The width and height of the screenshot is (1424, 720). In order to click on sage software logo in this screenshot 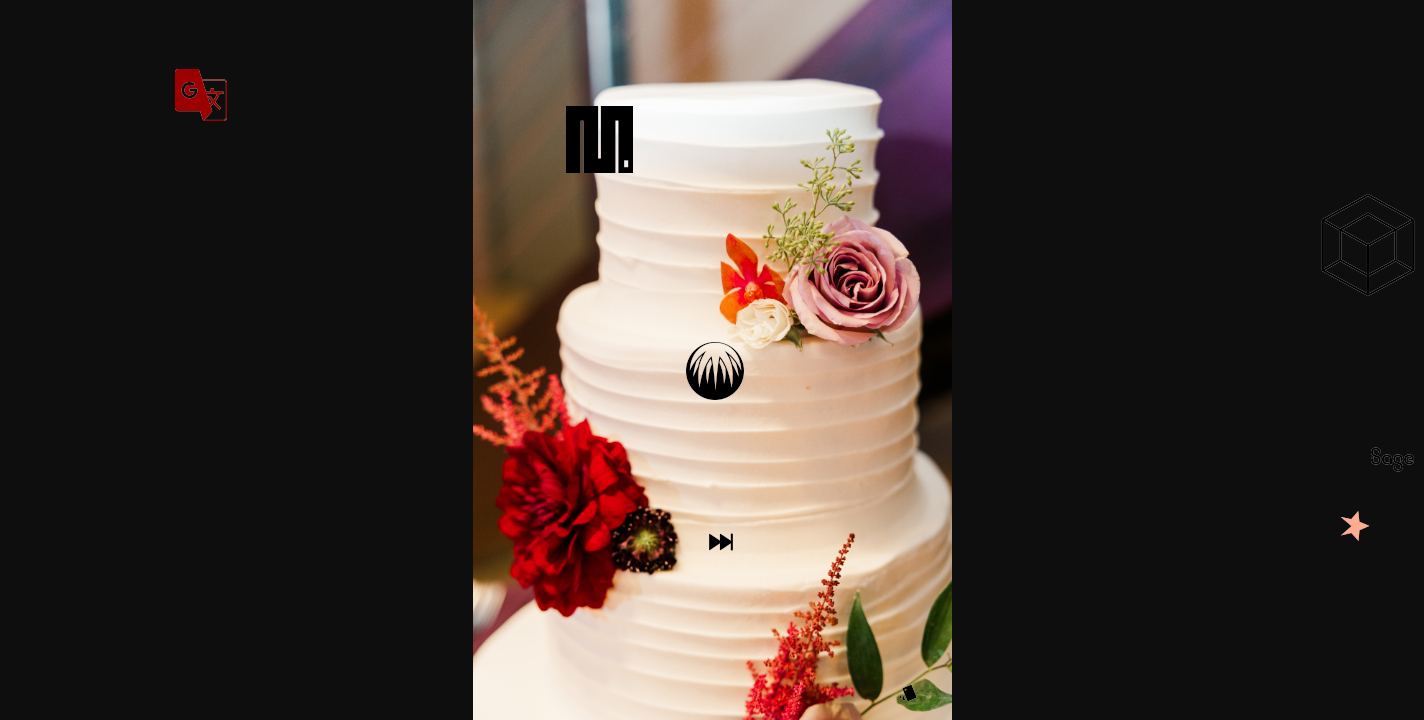, I will do `click(1392, 459)`.